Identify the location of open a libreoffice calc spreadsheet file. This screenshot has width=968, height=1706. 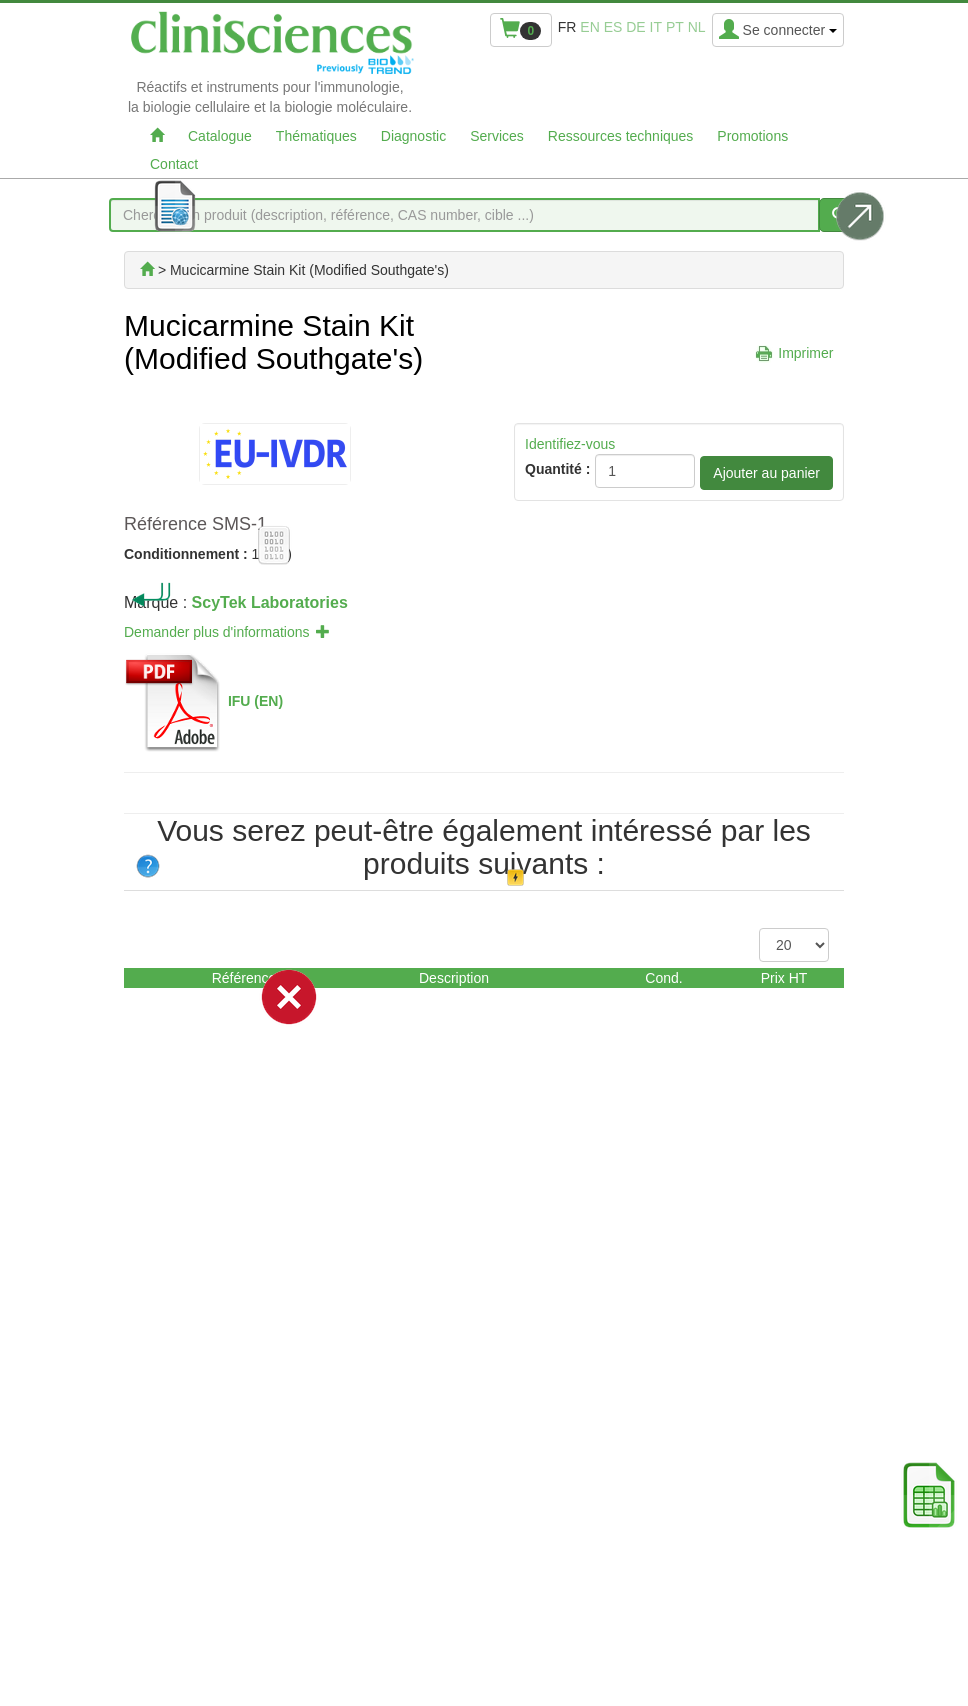
(929, 1495).